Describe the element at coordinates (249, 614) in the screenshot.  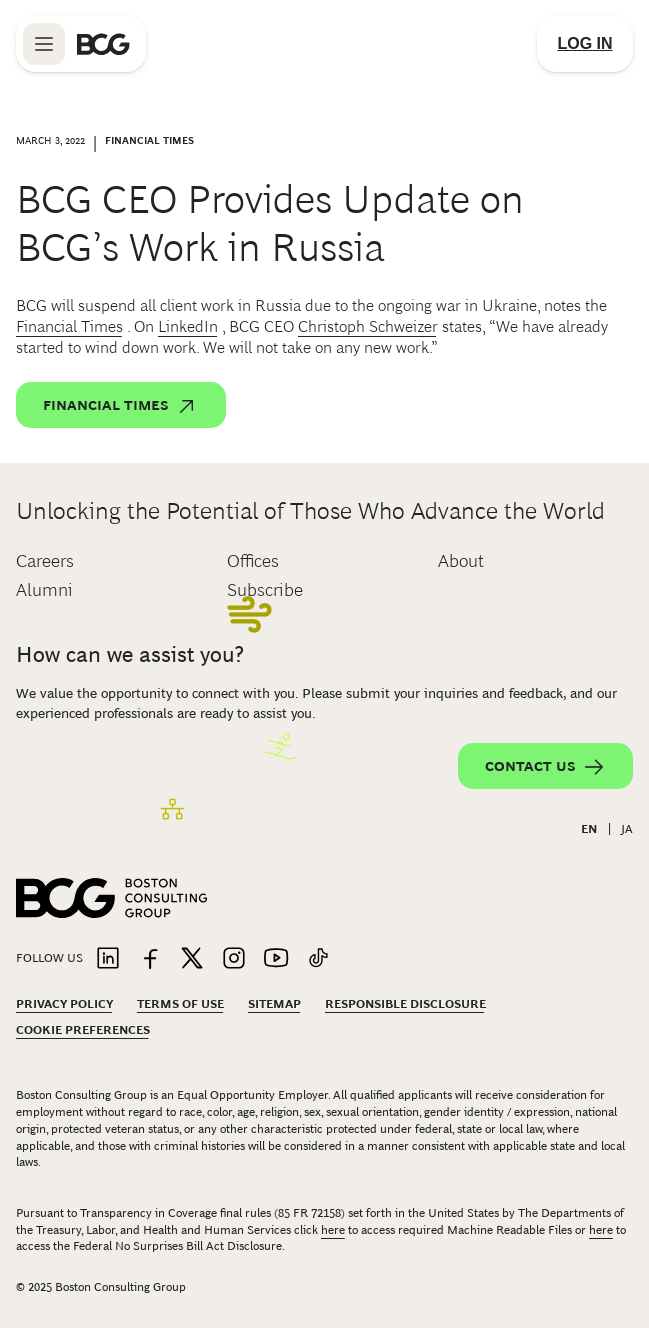
I see `view current wind conditions` at that location.